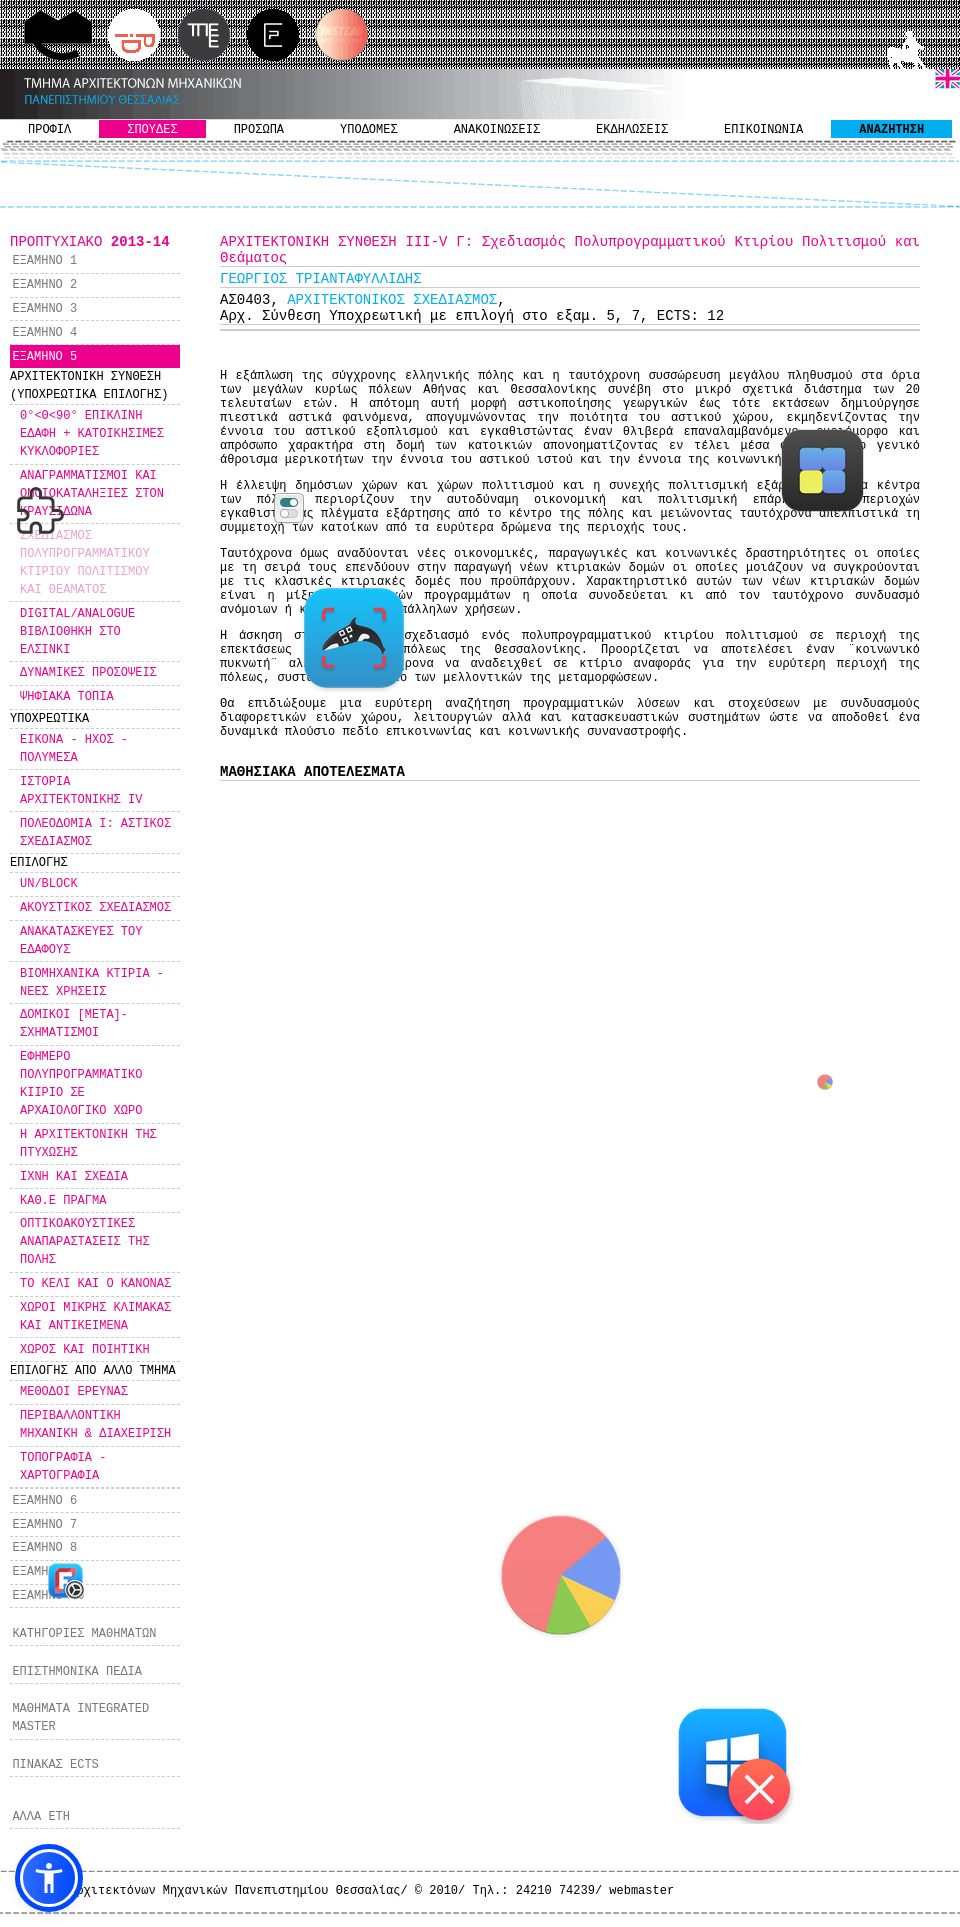 Image resolution: width=960 pixels, height=1927 pixels. Describe the element at coordinates (822, 470) in the screenshot. I see `launch swell foop puzzle game` at that location.